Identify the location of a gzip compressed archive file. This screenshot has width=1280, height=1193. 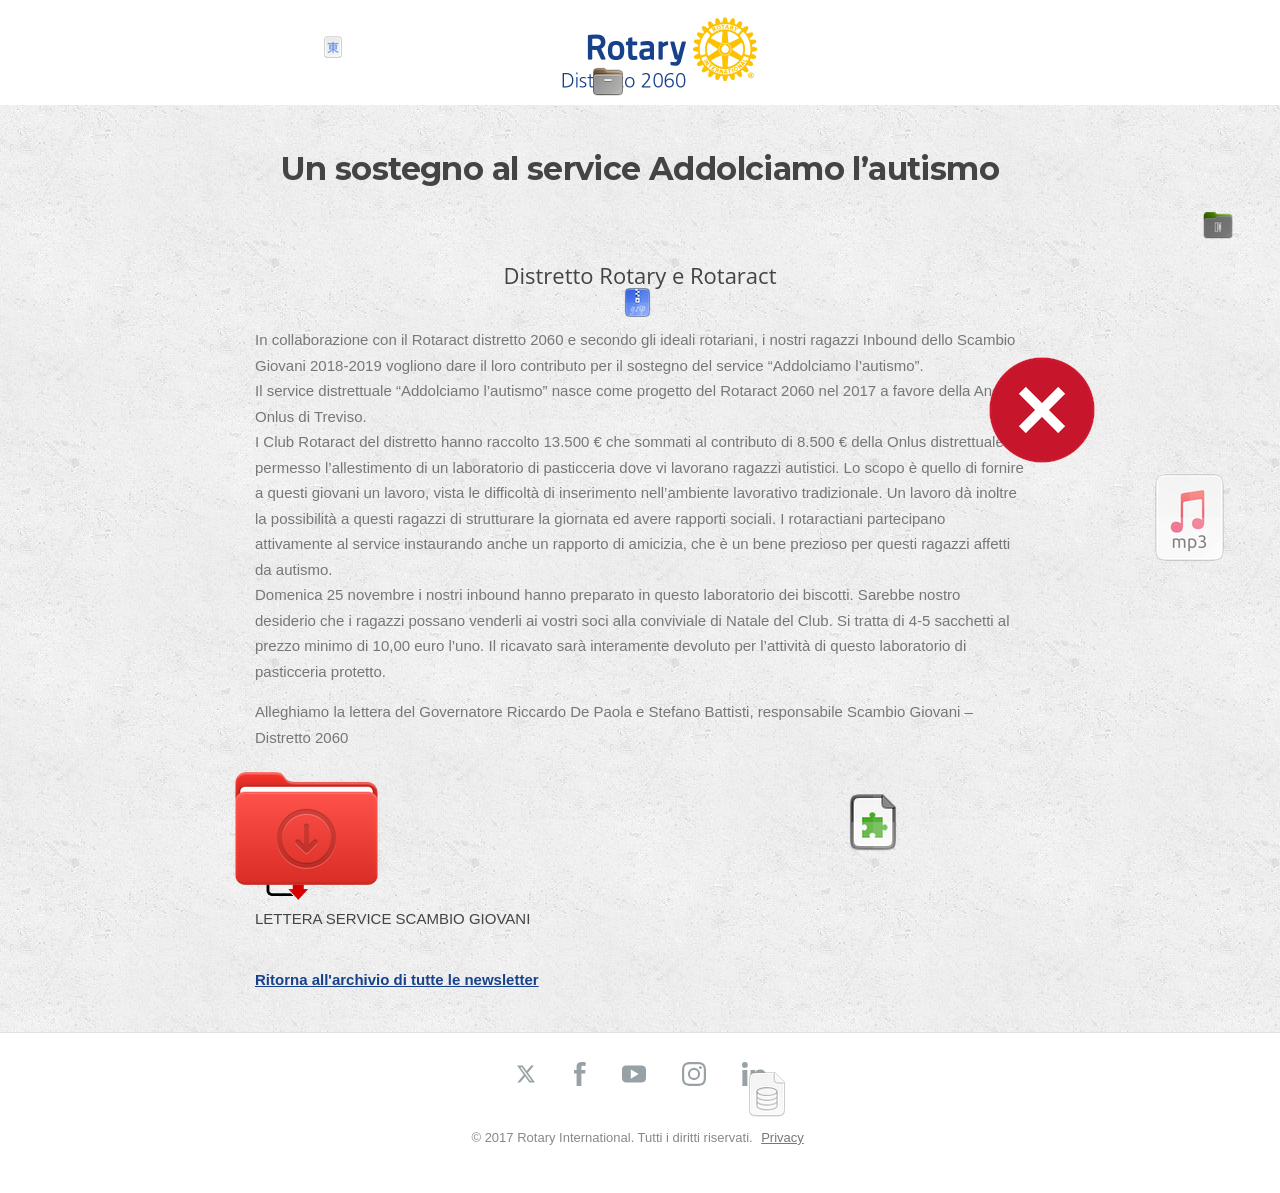
(637, 302).